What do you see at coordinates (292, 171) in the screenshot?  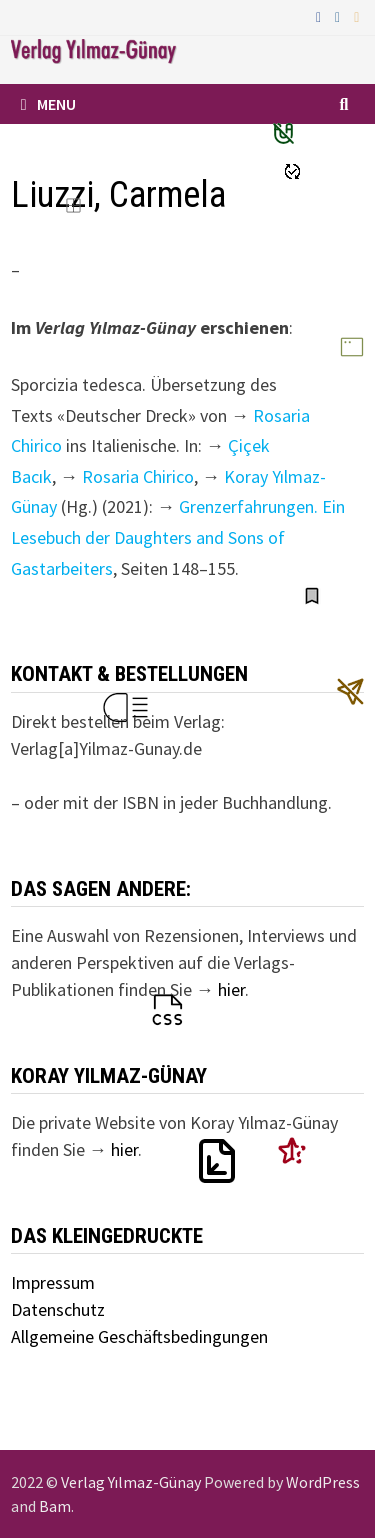 I see `indicates content has been published with recent changes` at bounding box center [292, 171].